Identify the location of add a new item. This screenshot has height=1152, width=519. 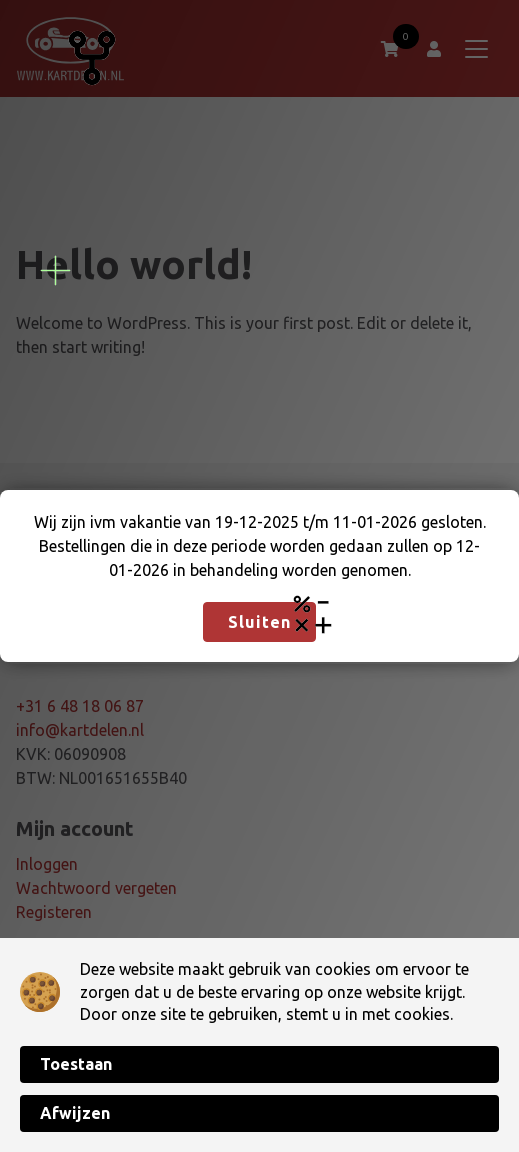
(55, 270).